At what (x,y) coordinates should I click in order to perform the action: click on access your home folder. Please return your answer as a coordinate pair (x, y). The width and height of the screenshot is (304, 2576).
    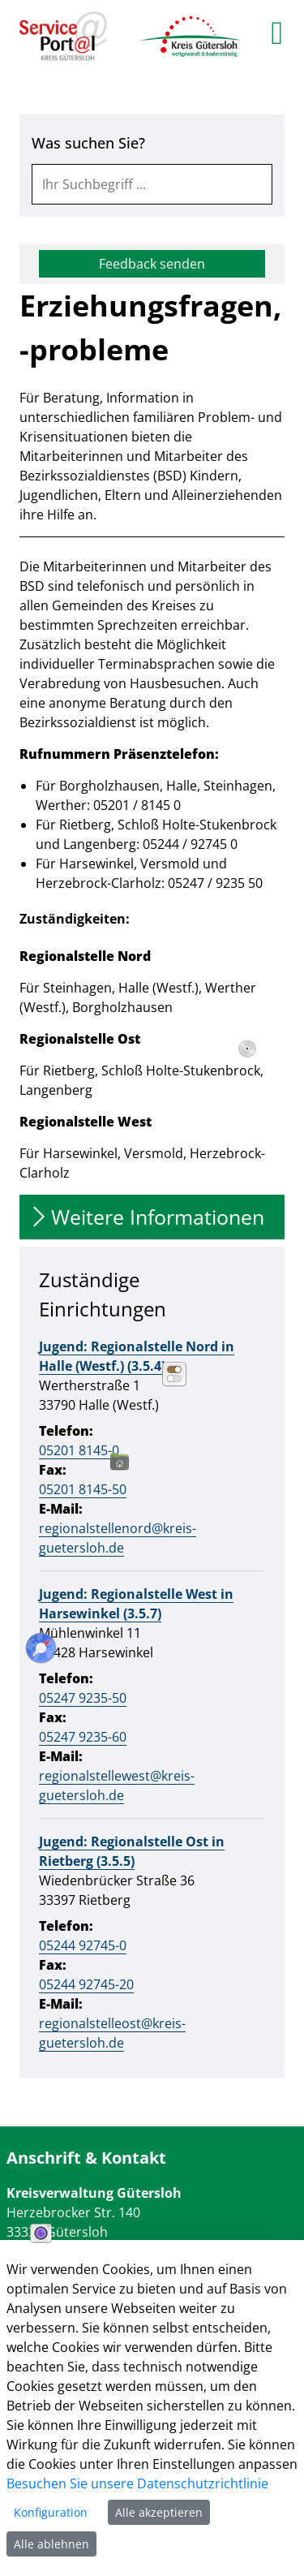
    Looking at the image, I should click on (119, 1461).